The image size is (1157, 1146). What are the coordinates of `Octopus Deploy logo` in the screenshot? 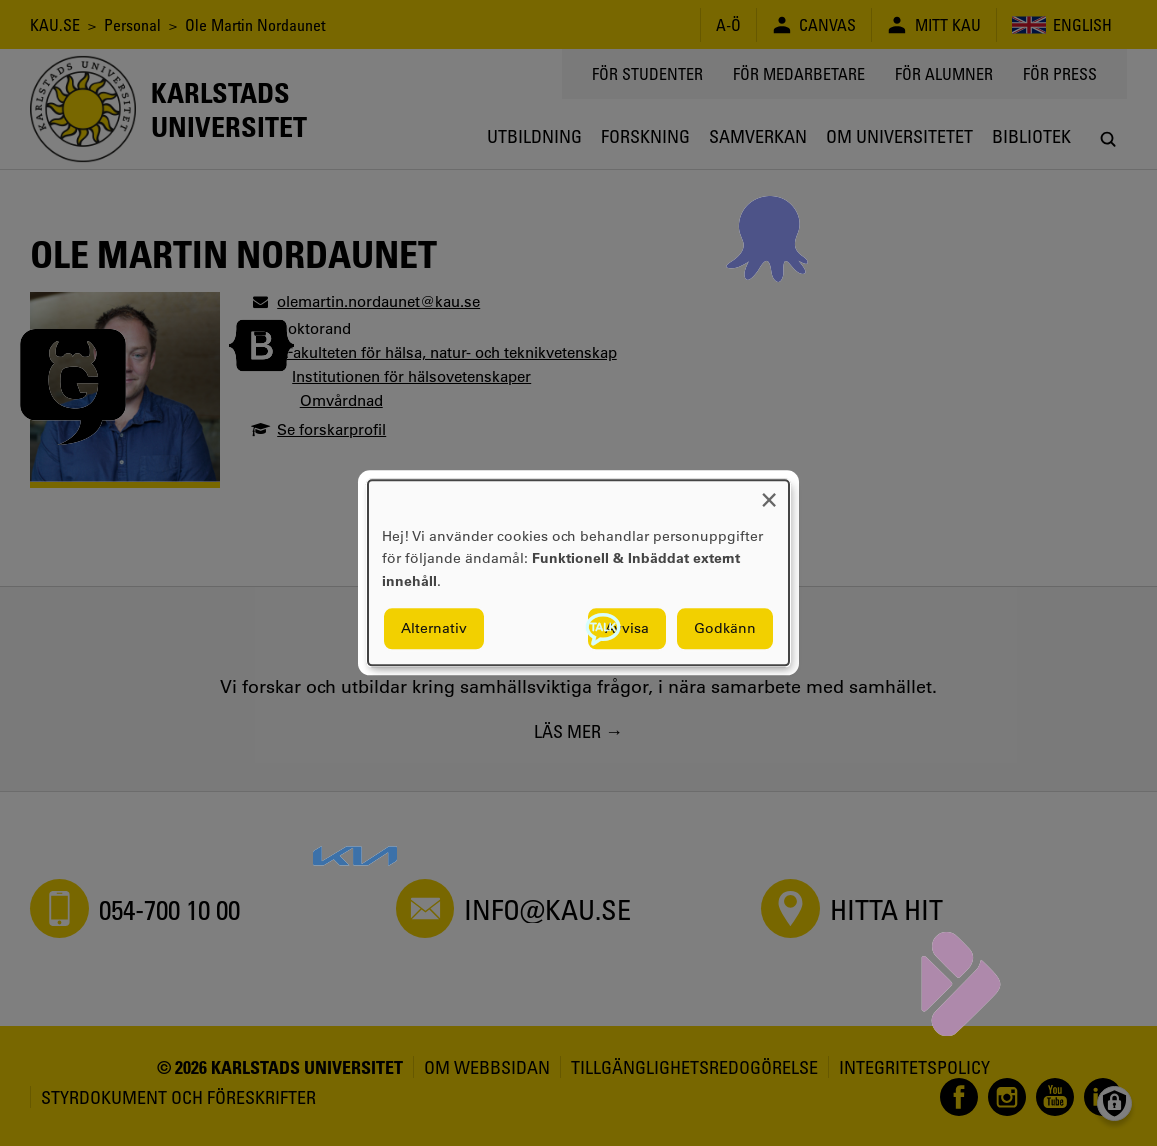 It's located at (767, 239).